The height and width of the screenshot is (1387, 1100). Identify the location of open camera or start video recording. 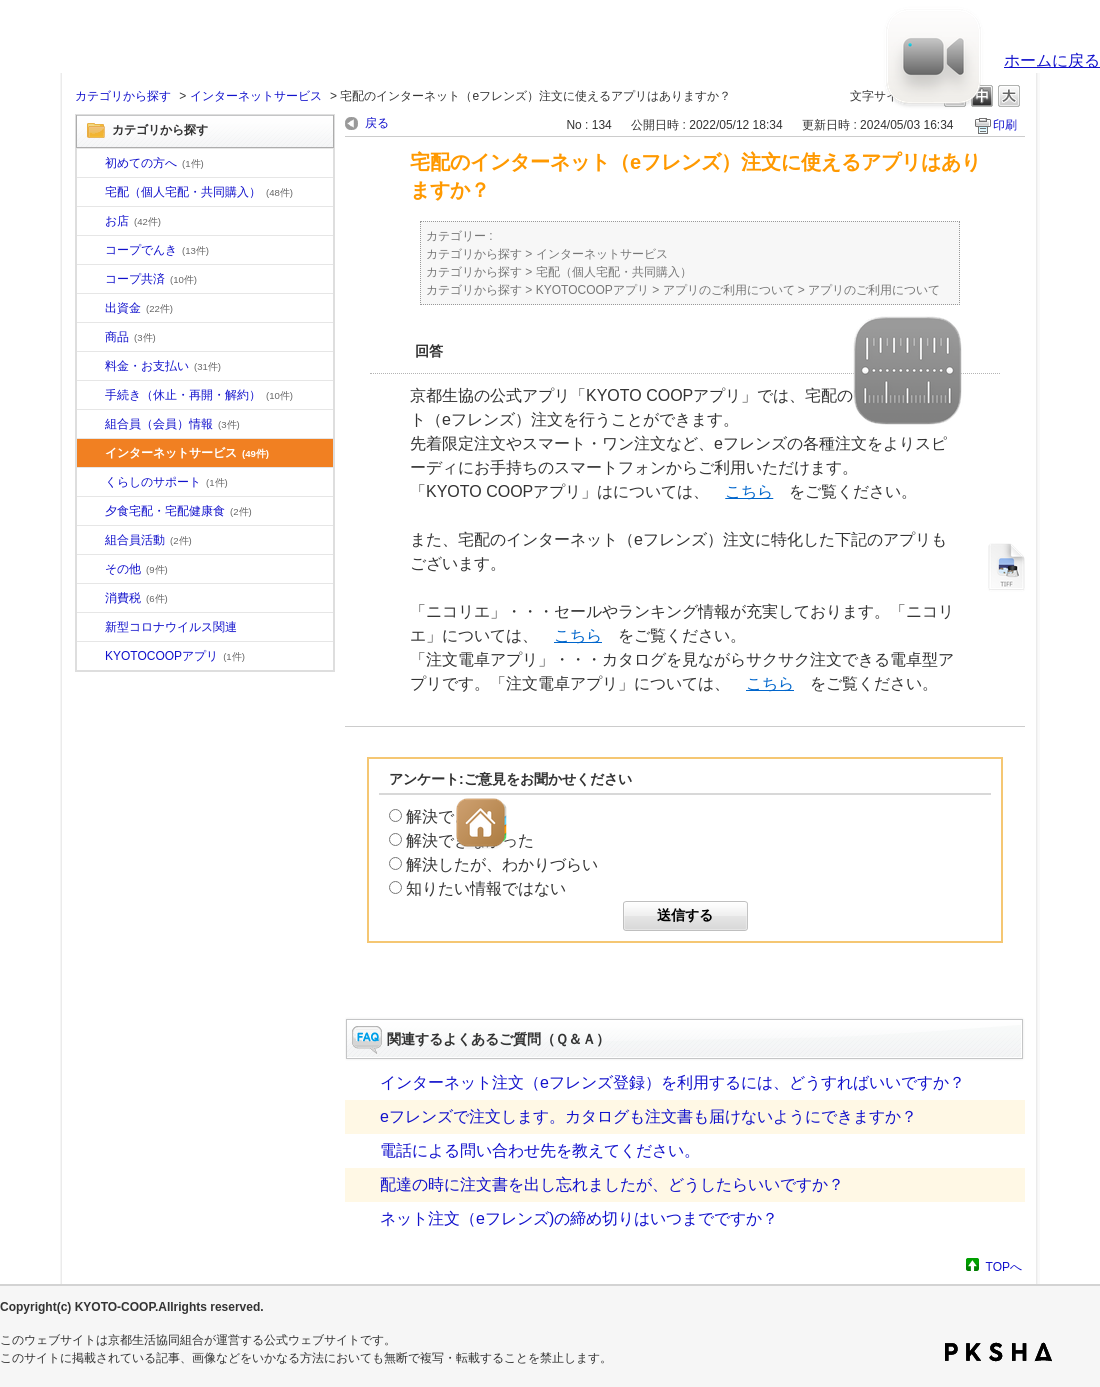
(933, 56).